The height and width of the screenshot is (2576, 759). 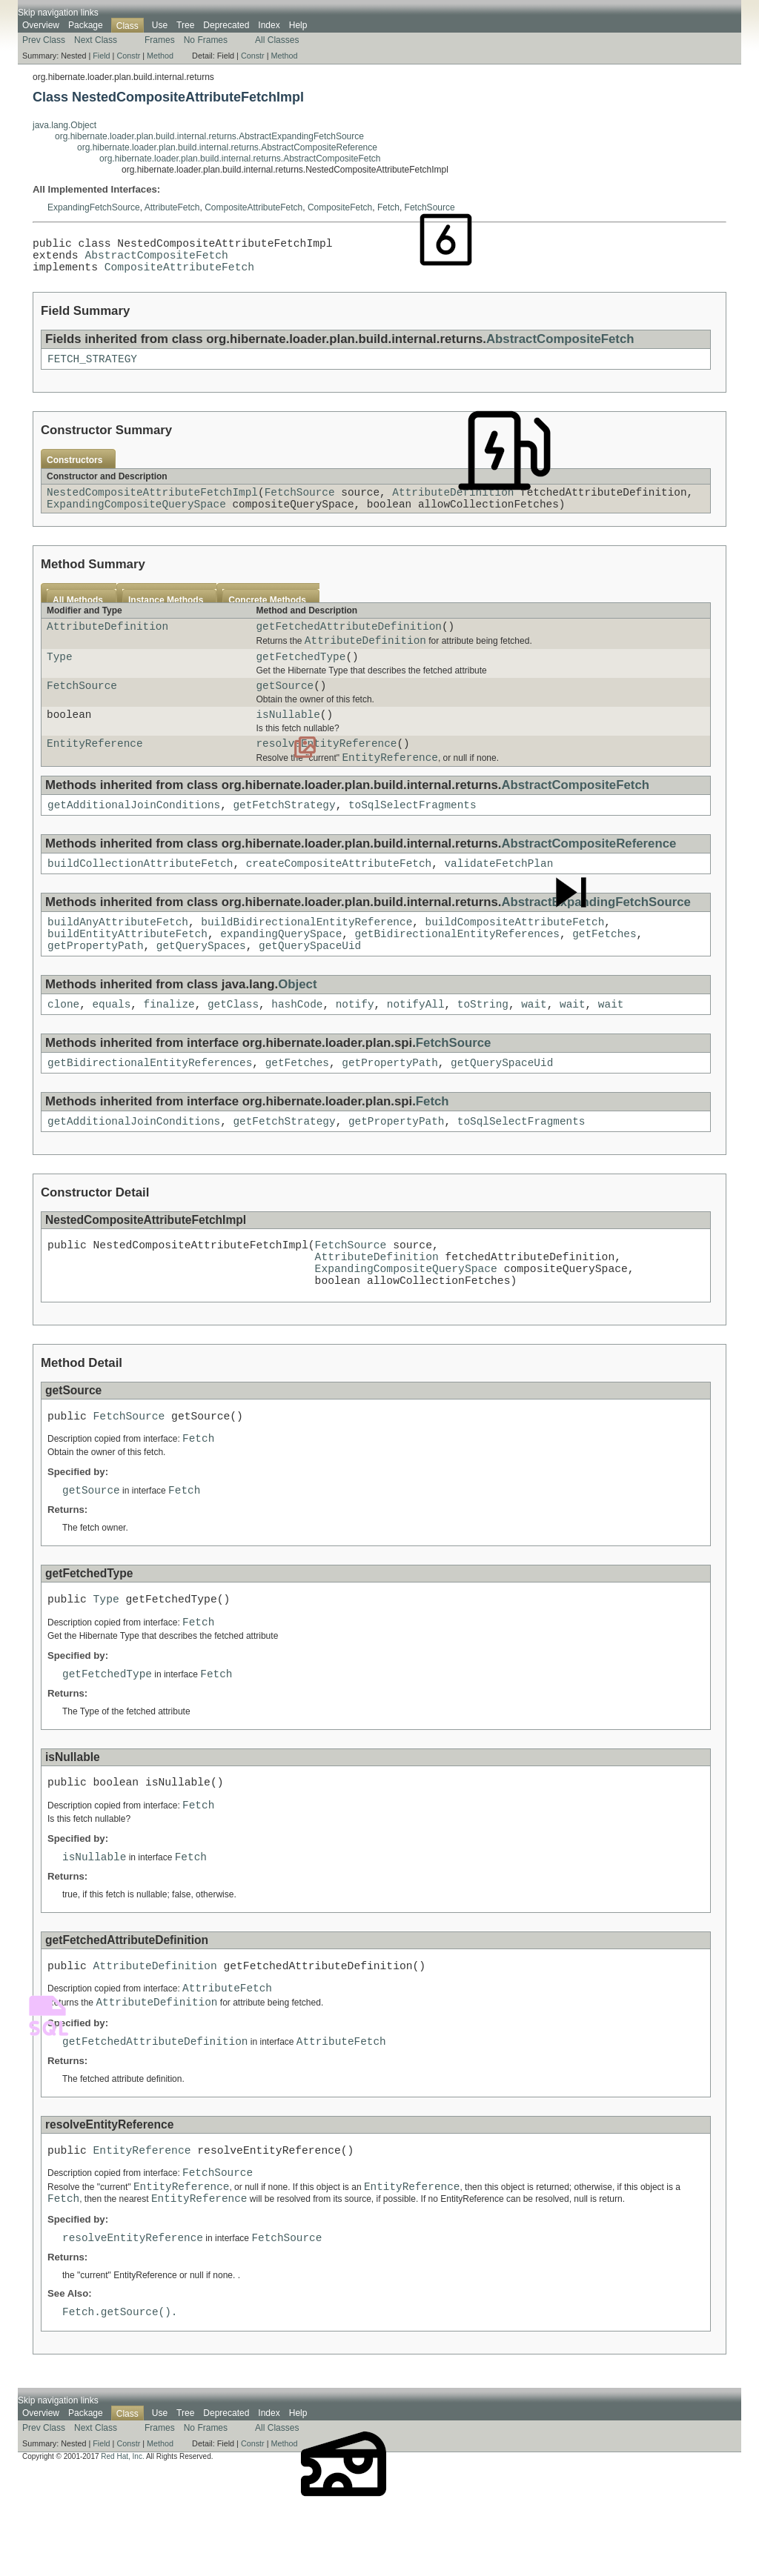 What do you see at coordinates (47, 2017) in the screenshot?
I see `open an SQL database file` at bounding box center [47, 2017].